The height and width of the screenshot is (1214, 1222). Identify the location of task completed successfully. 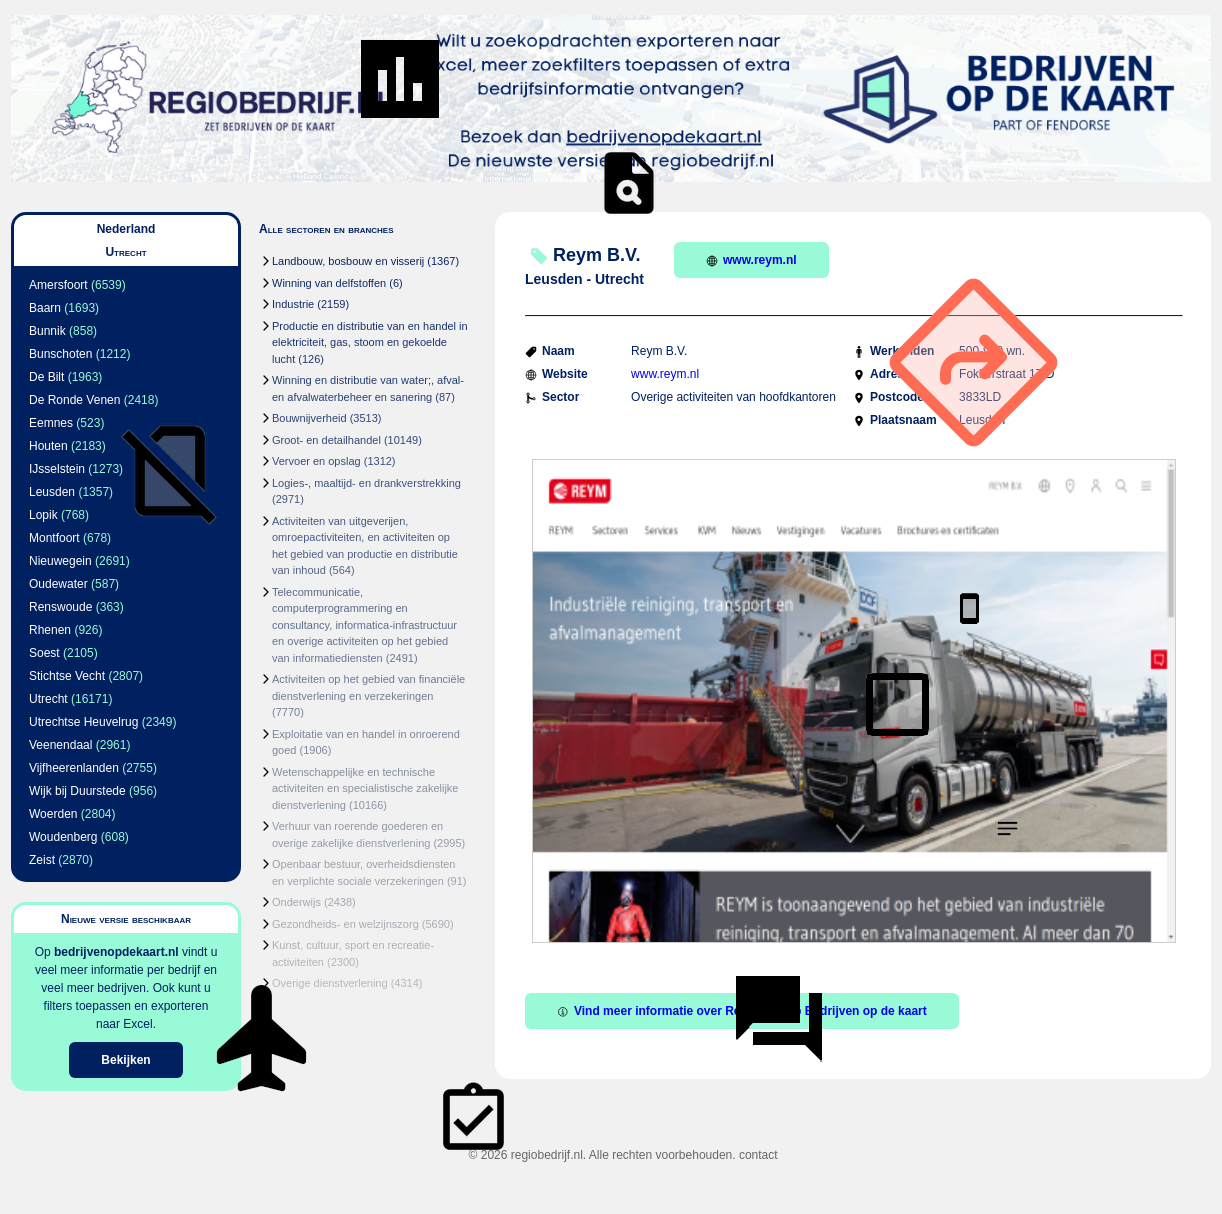
(473, 1119).